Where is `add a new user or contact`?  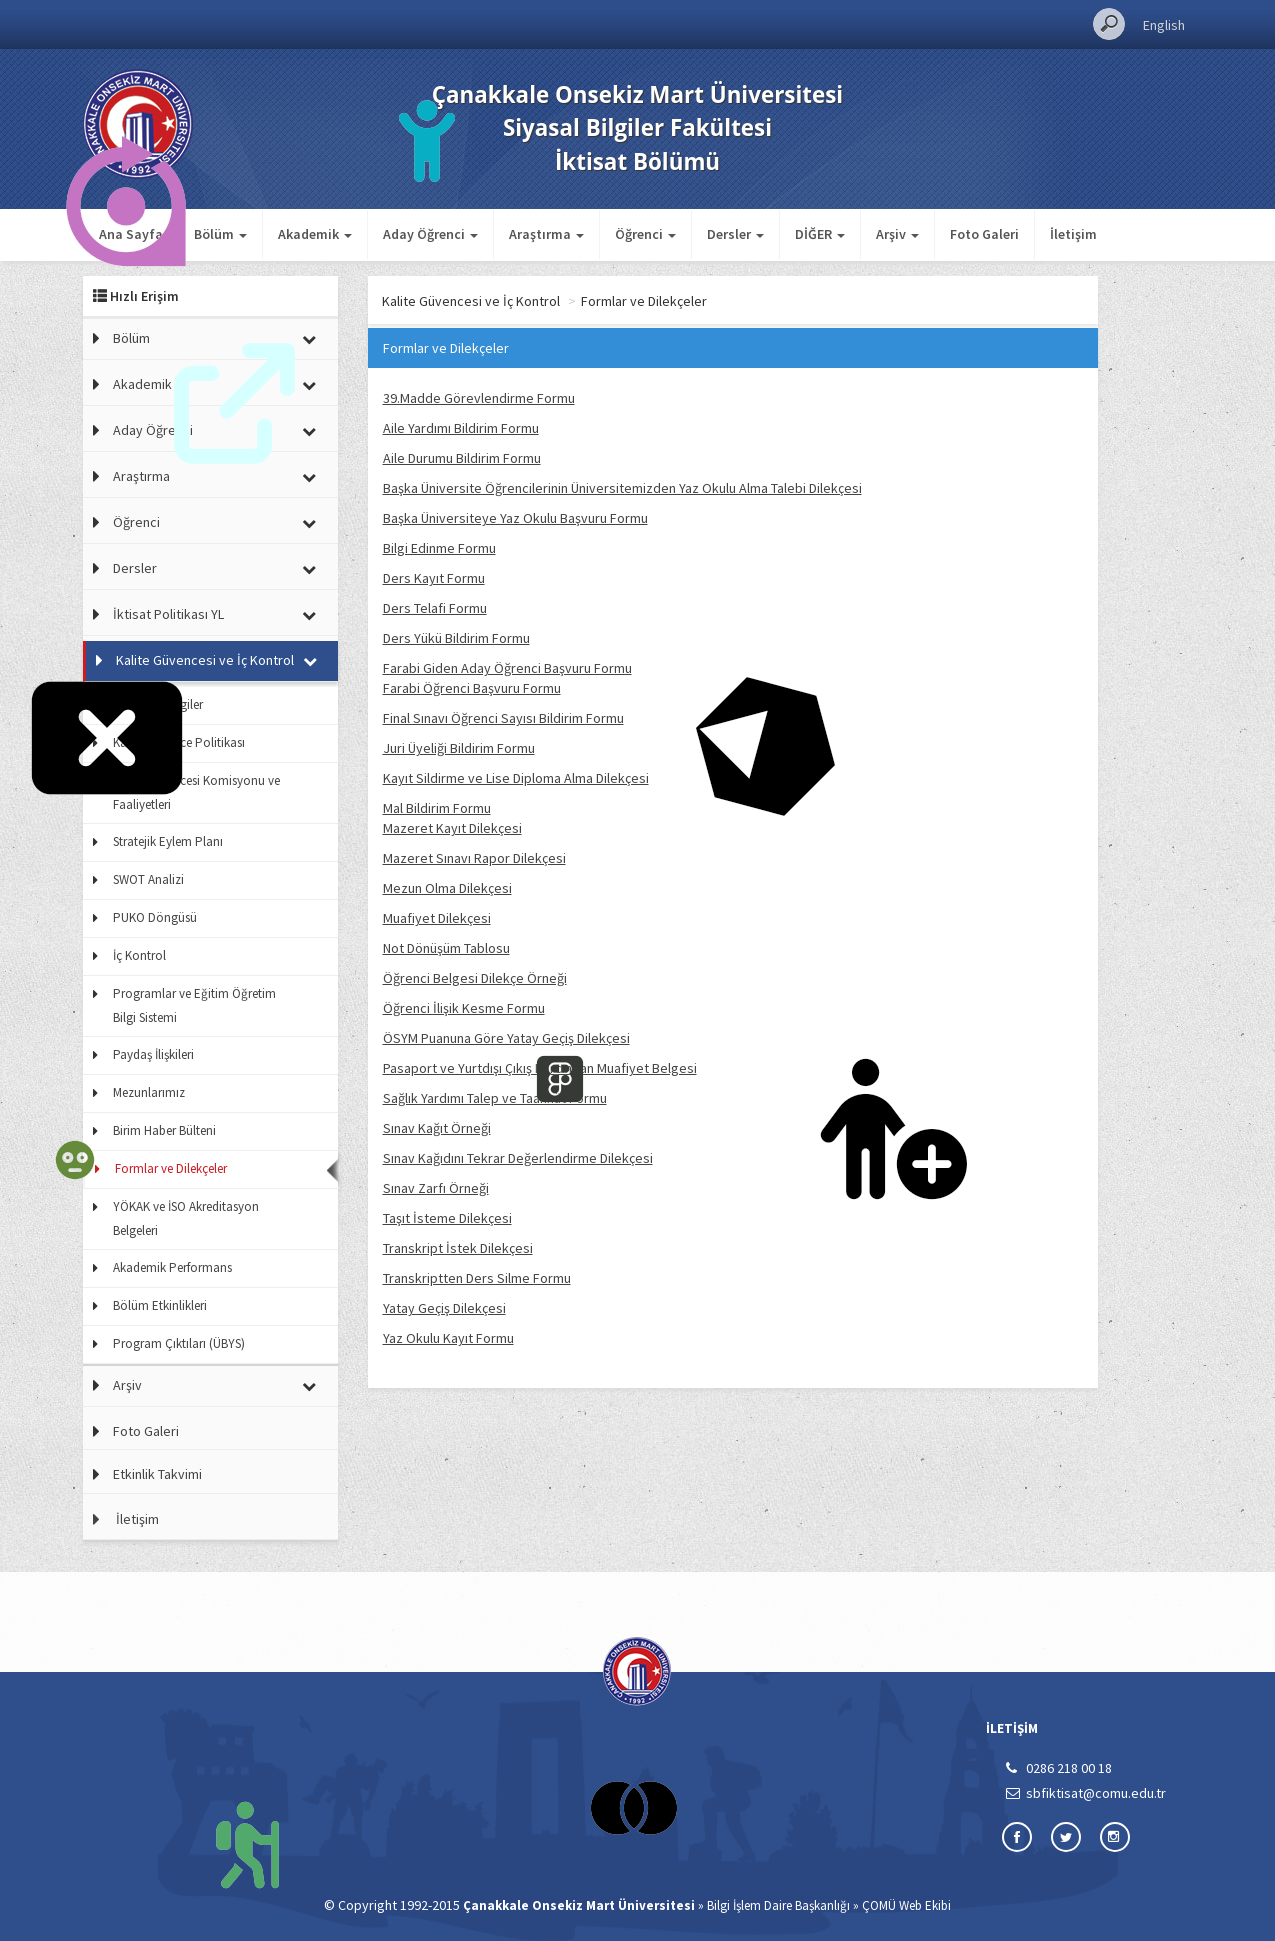 add a new user or contact is located at coordinates (889, 1129).